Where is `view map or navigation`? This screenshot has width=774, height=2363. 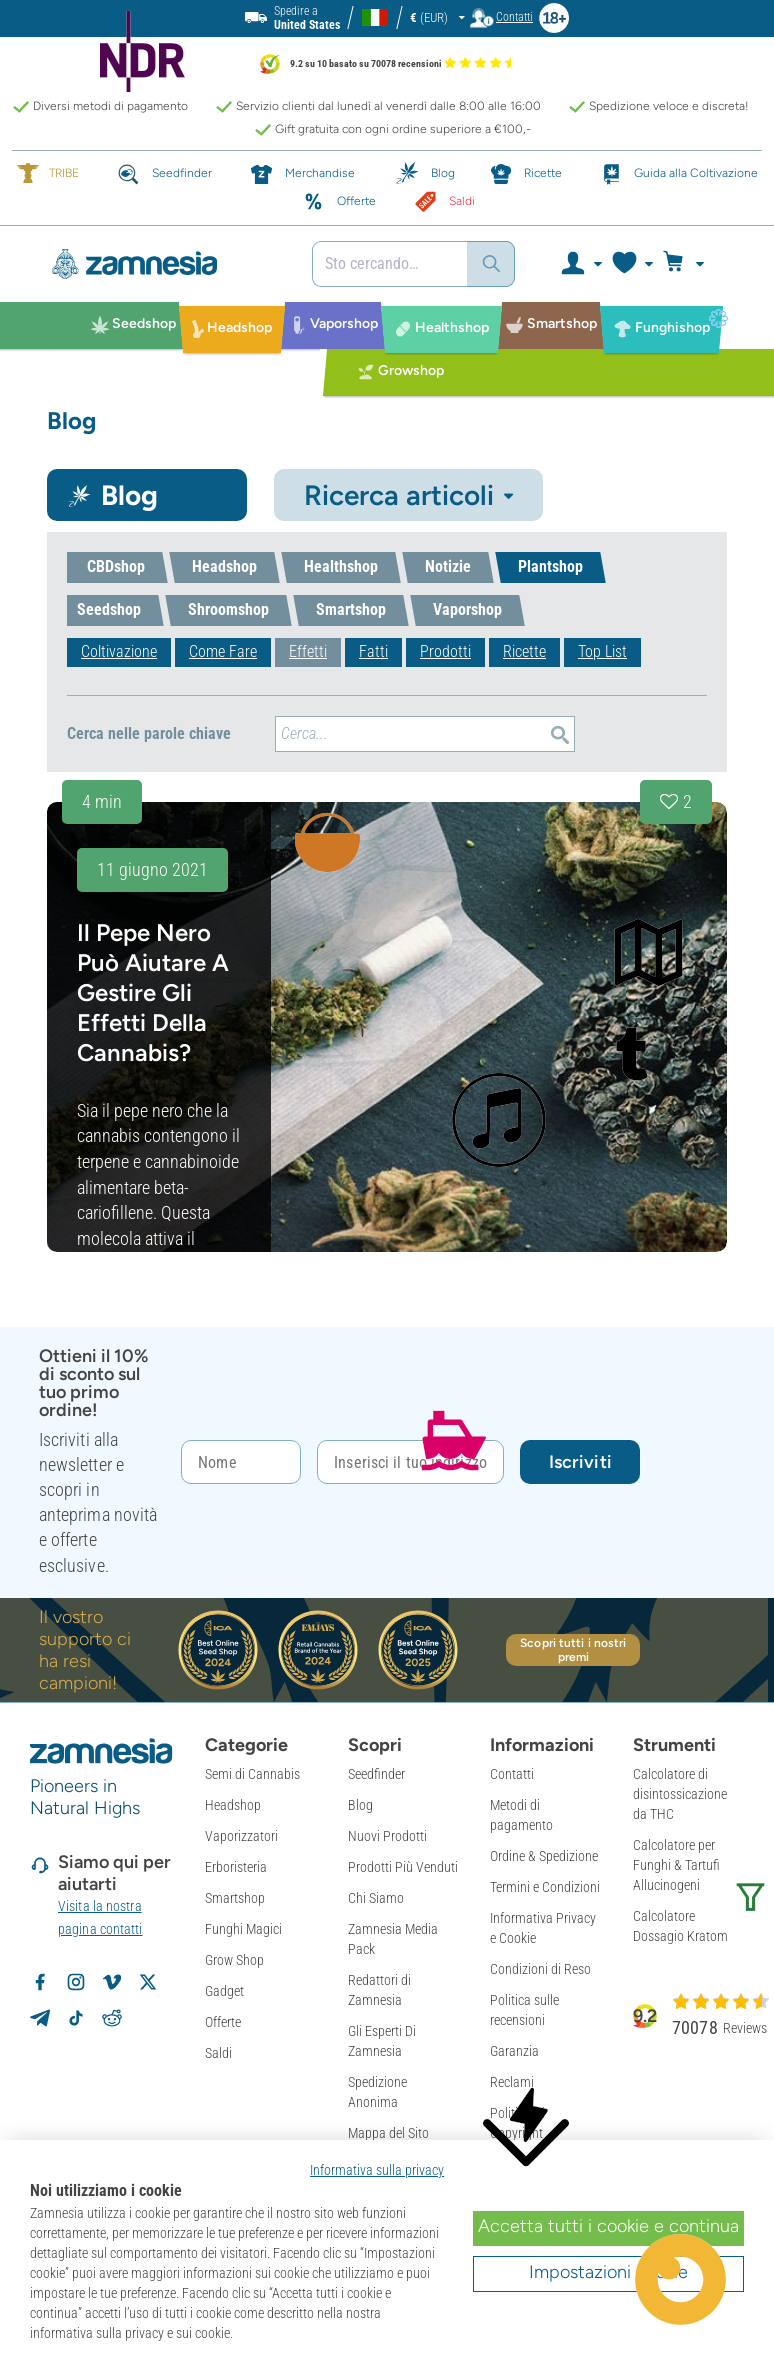 view map or navigation is located at coordinates (648, 952).